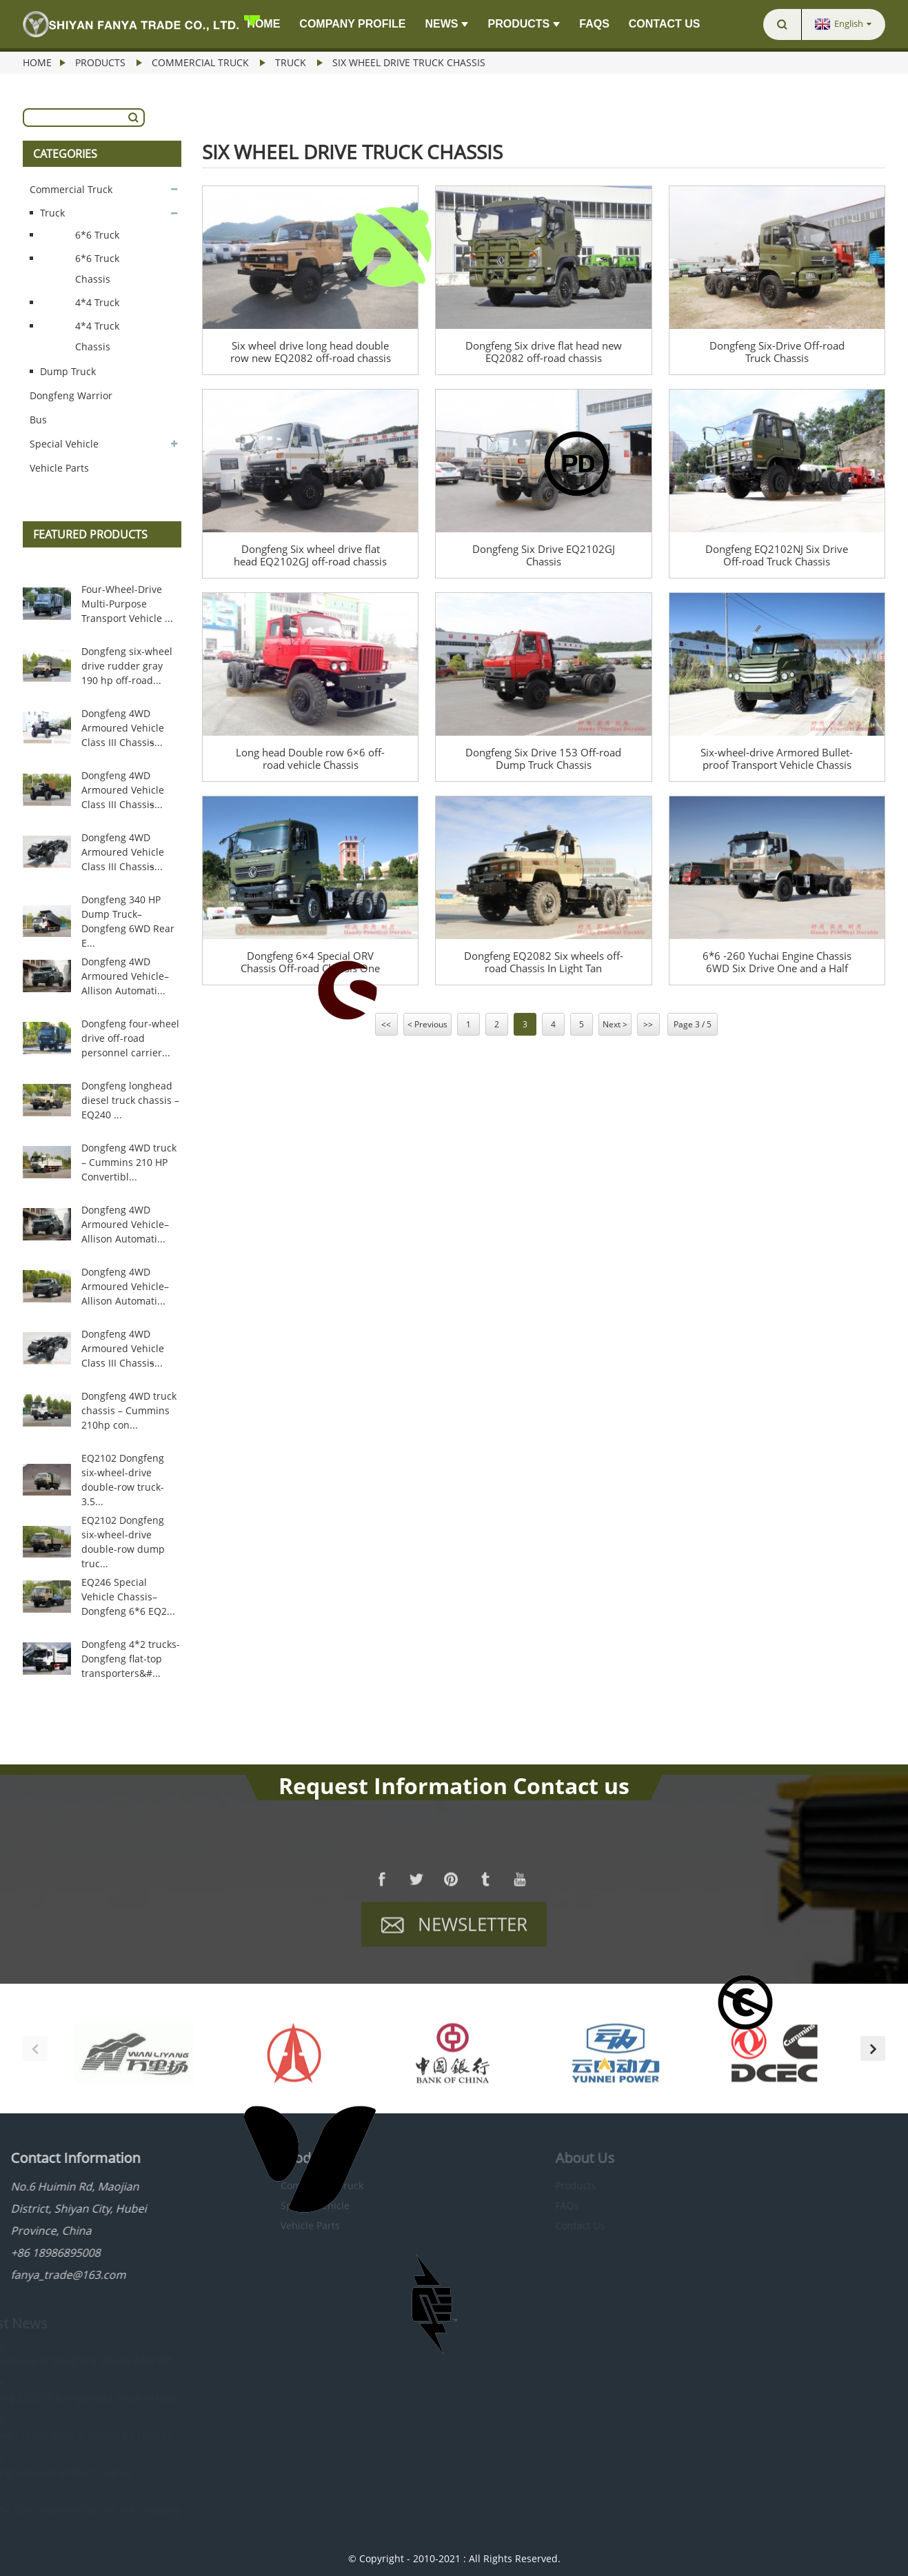  What do you see at coordinates (576, 463) in the screenshot?
I see `indicates public domain content` at bounding box center [576, 463].